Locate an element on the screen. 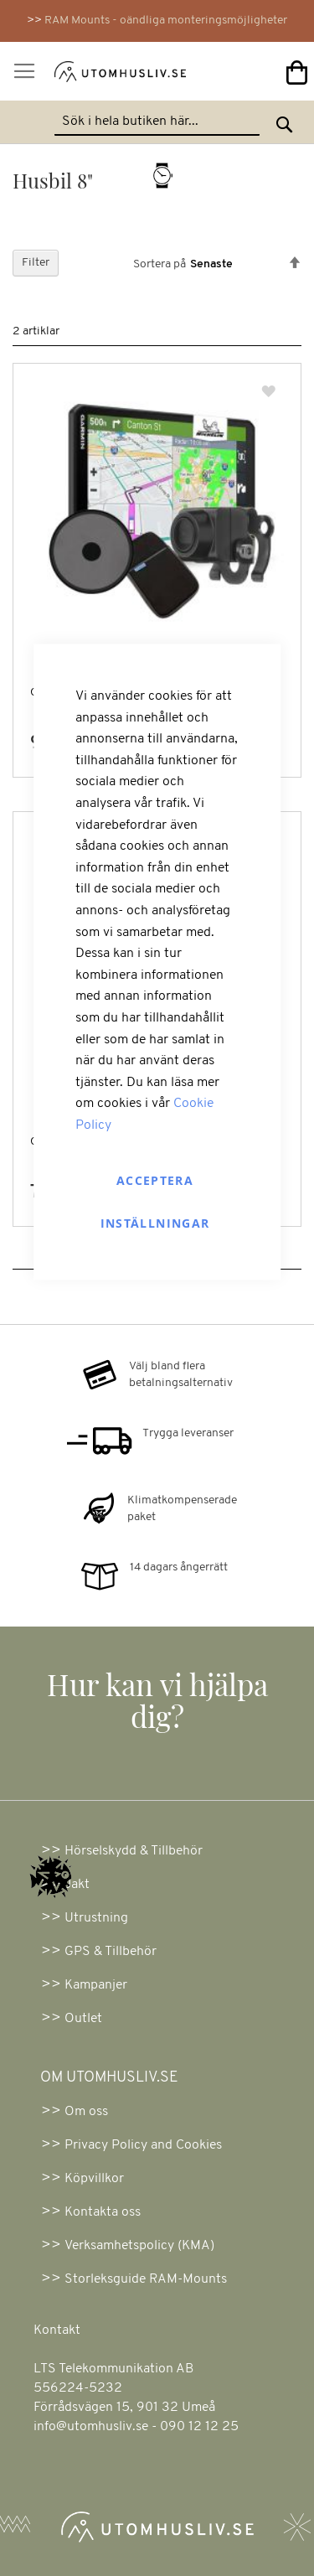  activate magical defense or shield ability is located at coordinates (99, 1517).